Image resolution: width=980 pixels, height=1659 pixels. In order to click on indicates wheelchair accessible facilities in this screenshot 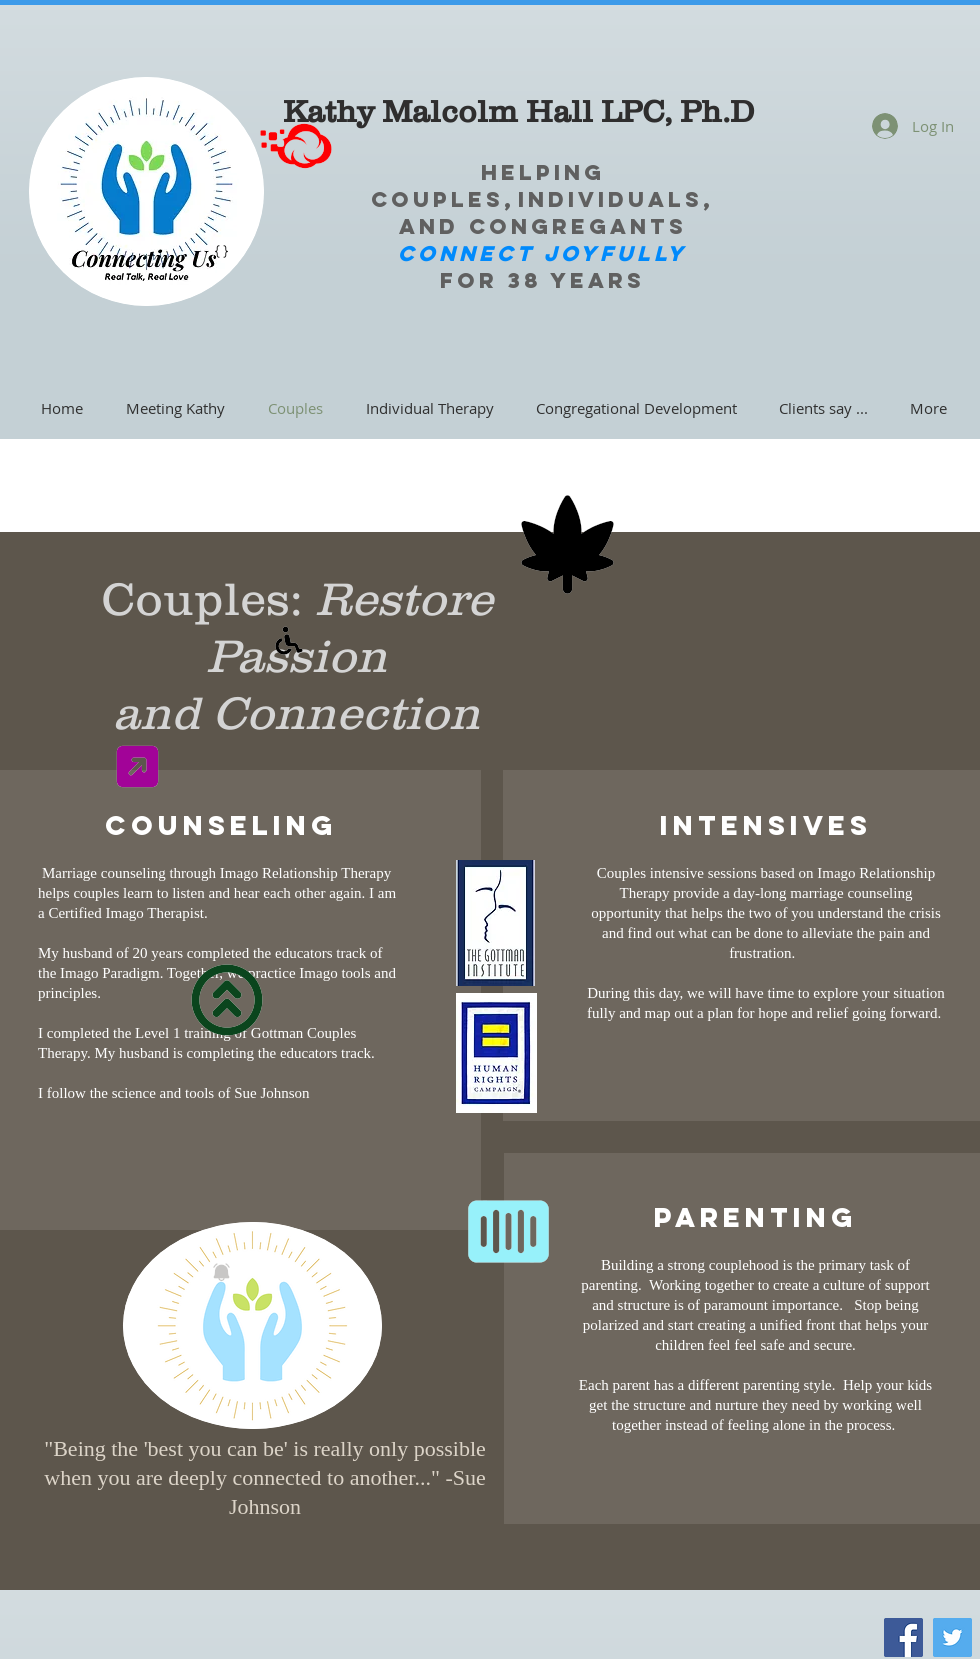, I will do `click(289, 641)`.